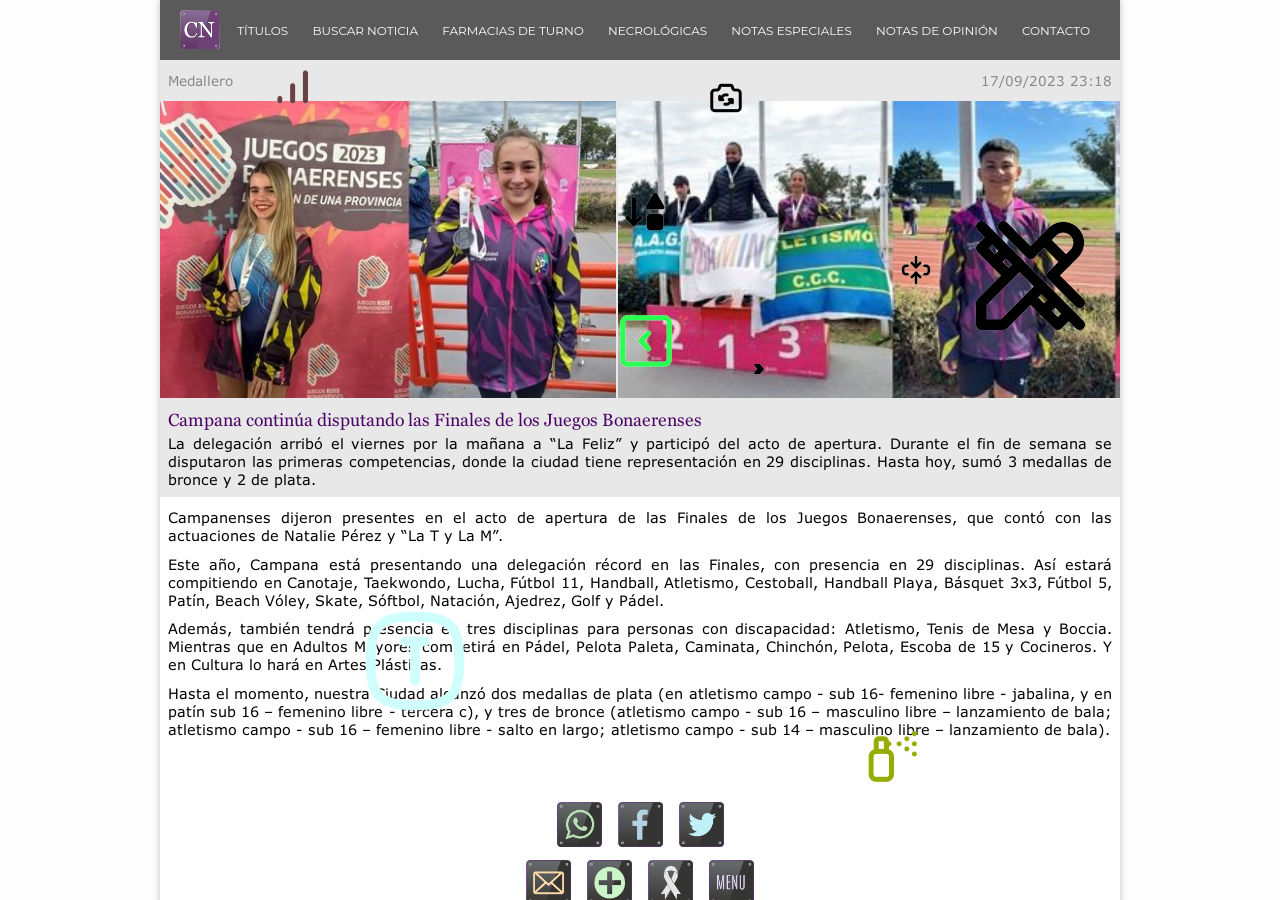 This screenshot has width=1280, height=900. What do you see at coordinates (891, 756) in the screenshot?
I see `apply spray or mist effect` at bounding box center [891, 756].